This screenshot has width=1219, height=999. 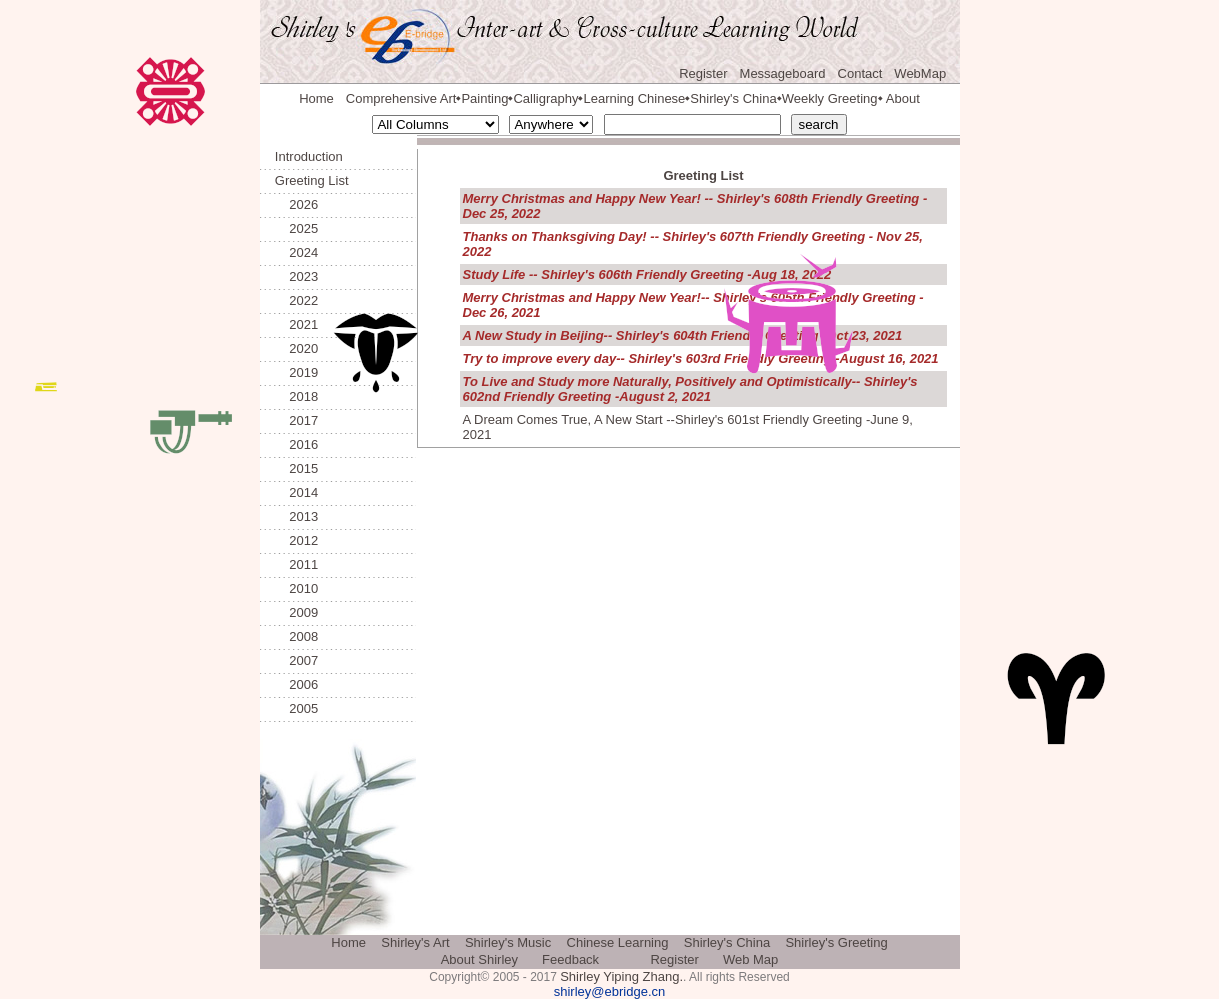 I want to click on select wooden armor or helmet equipment, so click(x=788, y=313).